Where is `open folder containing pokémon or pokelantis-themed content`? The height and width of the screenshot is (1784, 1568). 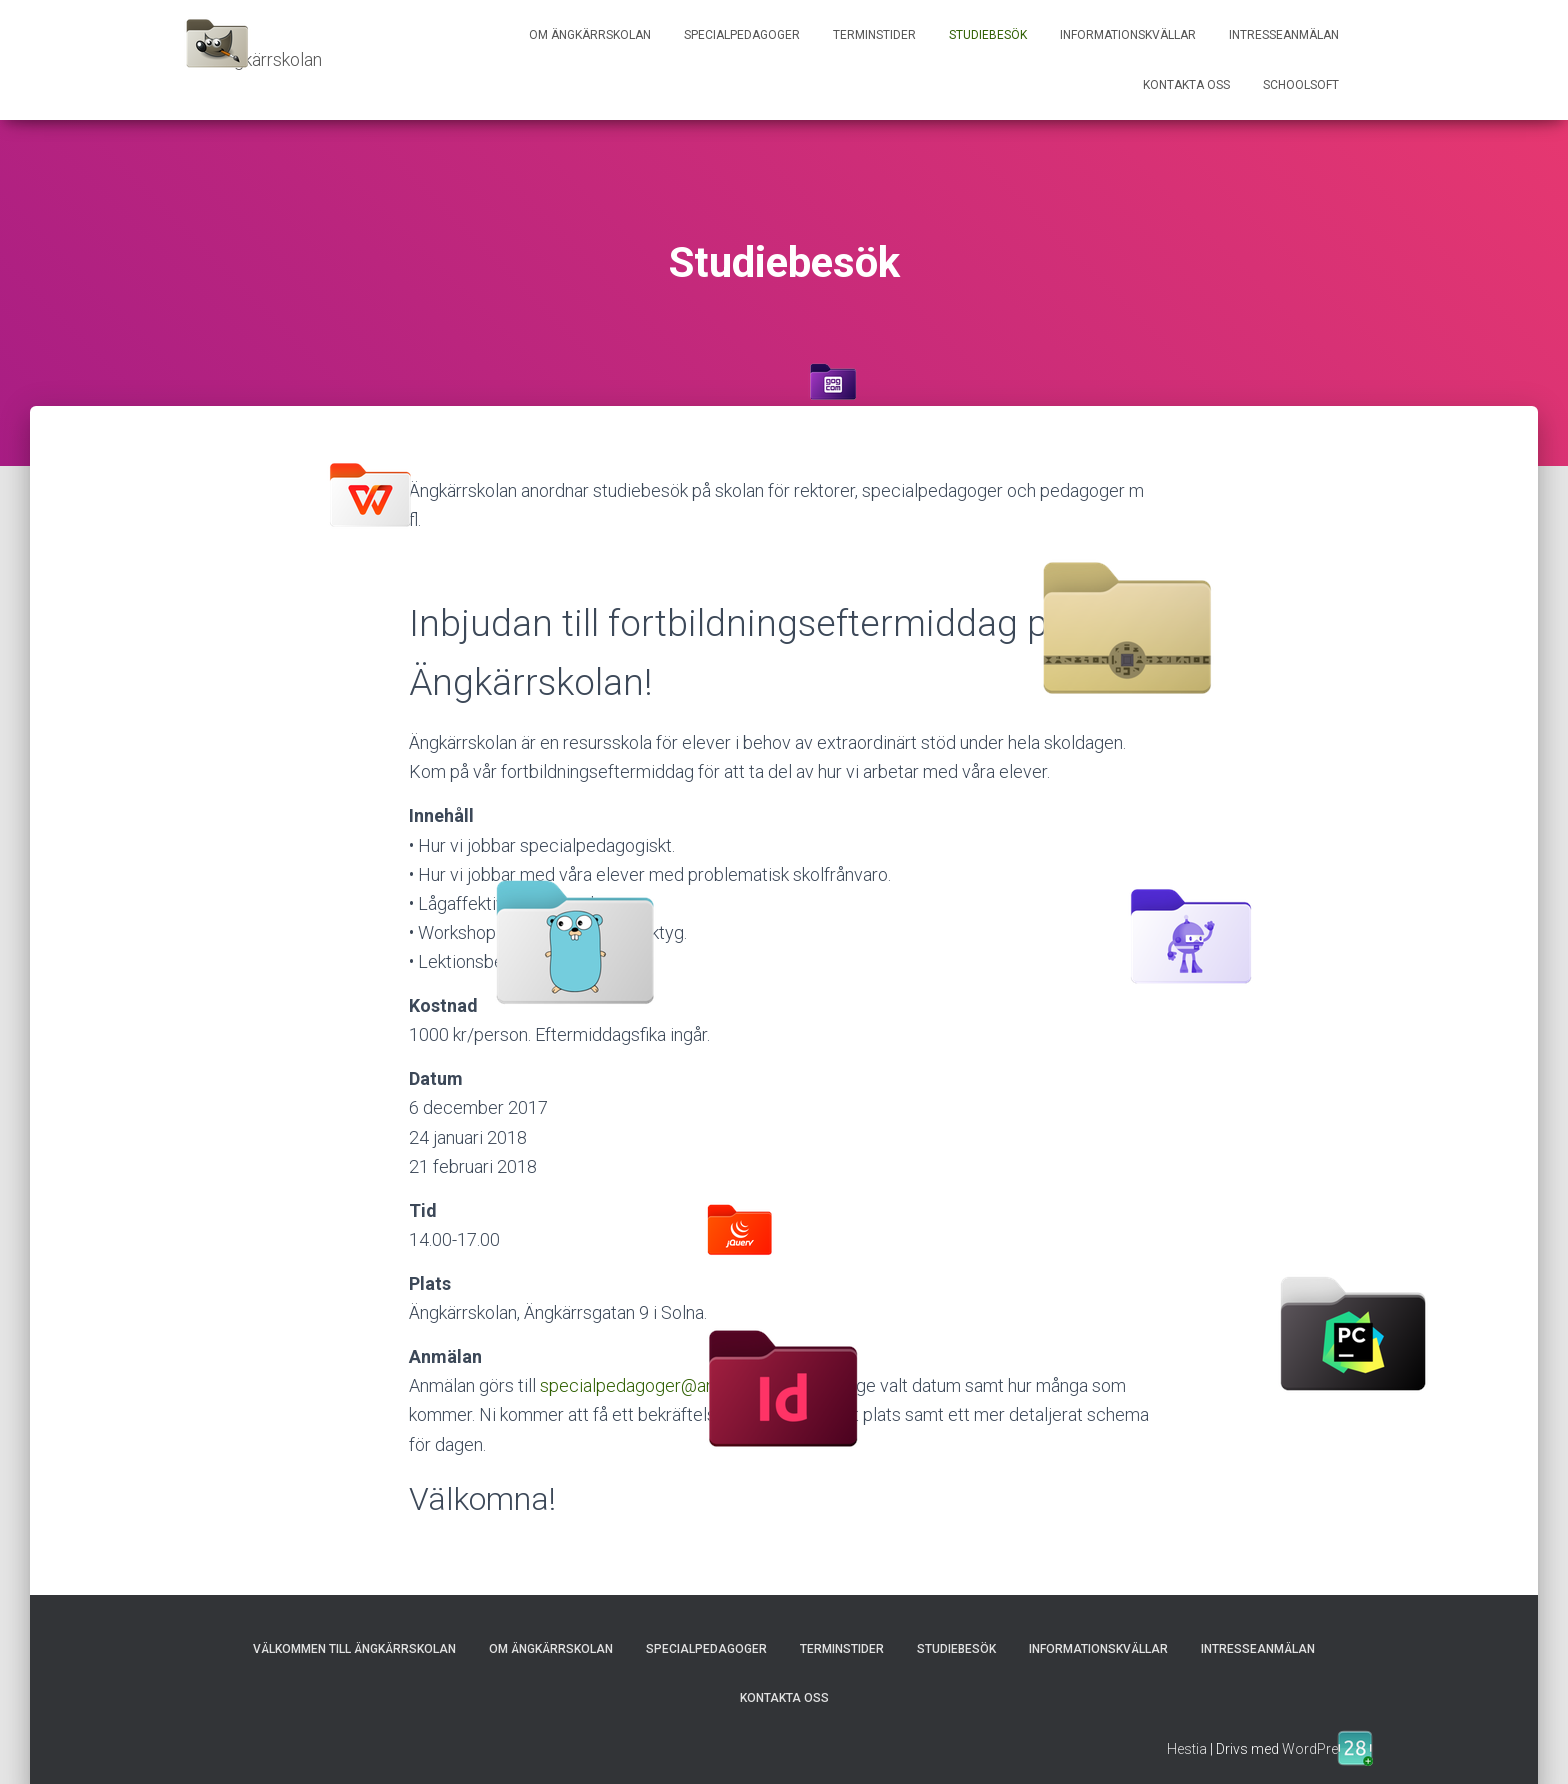 open folder containing pokémon or pokelantis-themed content is located at coordinates (1126, 632).